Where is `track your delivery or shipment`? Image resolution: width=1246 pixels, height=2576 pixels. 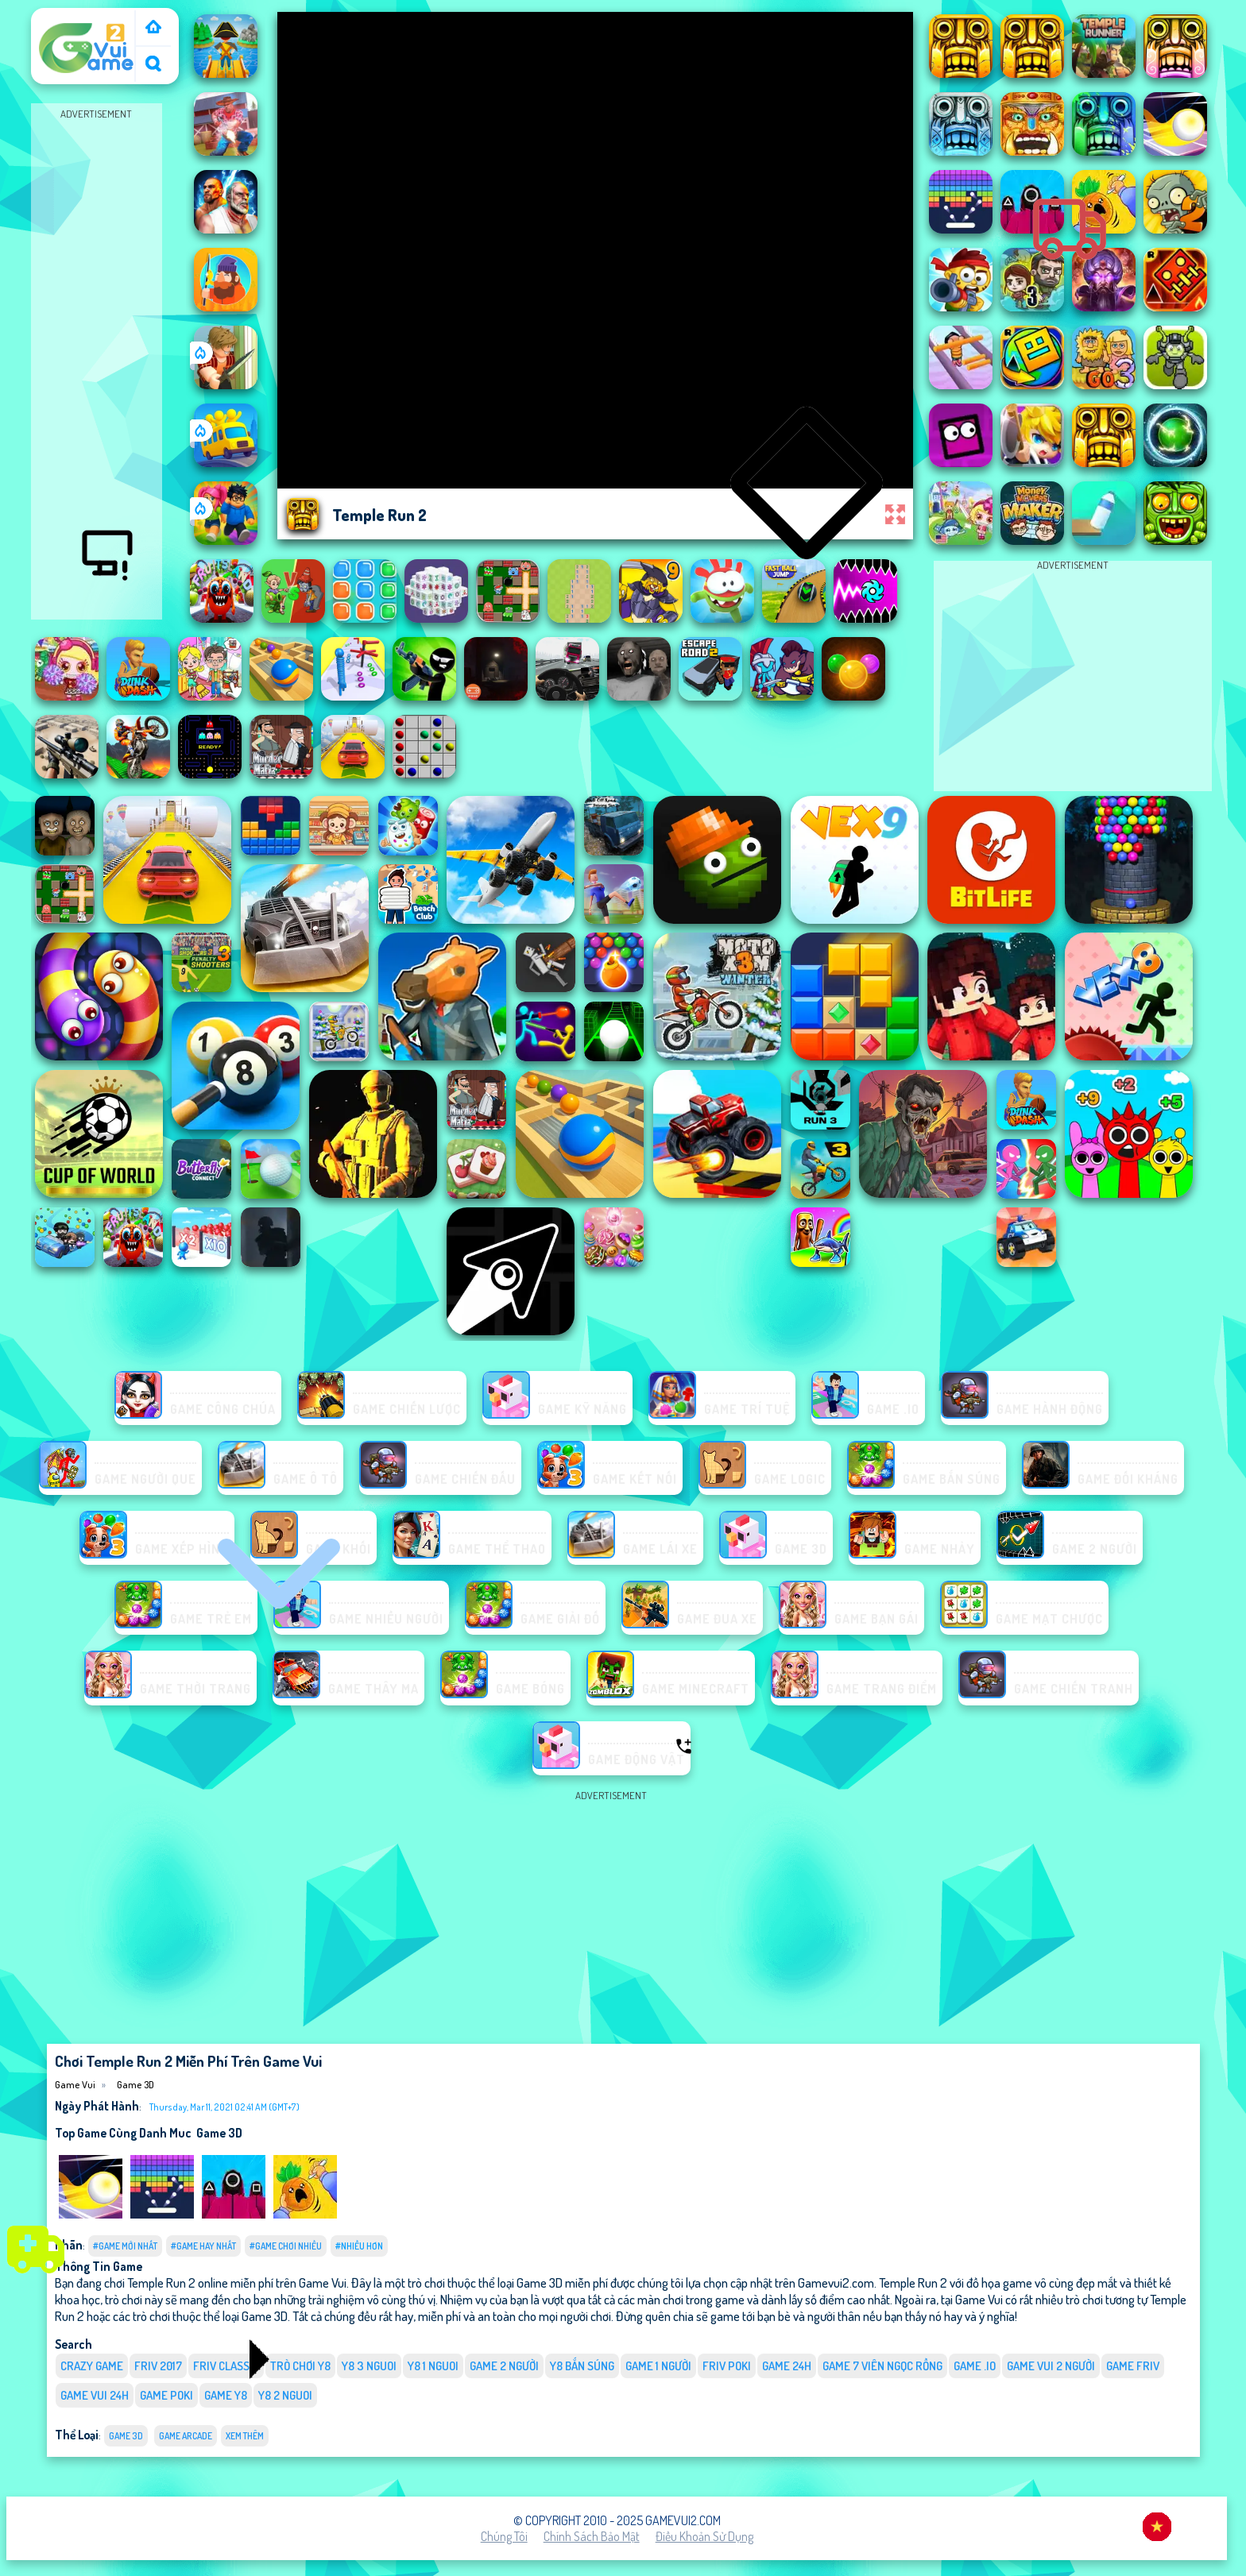 track your delivery or shipment is located at coordinates (1070, 227).